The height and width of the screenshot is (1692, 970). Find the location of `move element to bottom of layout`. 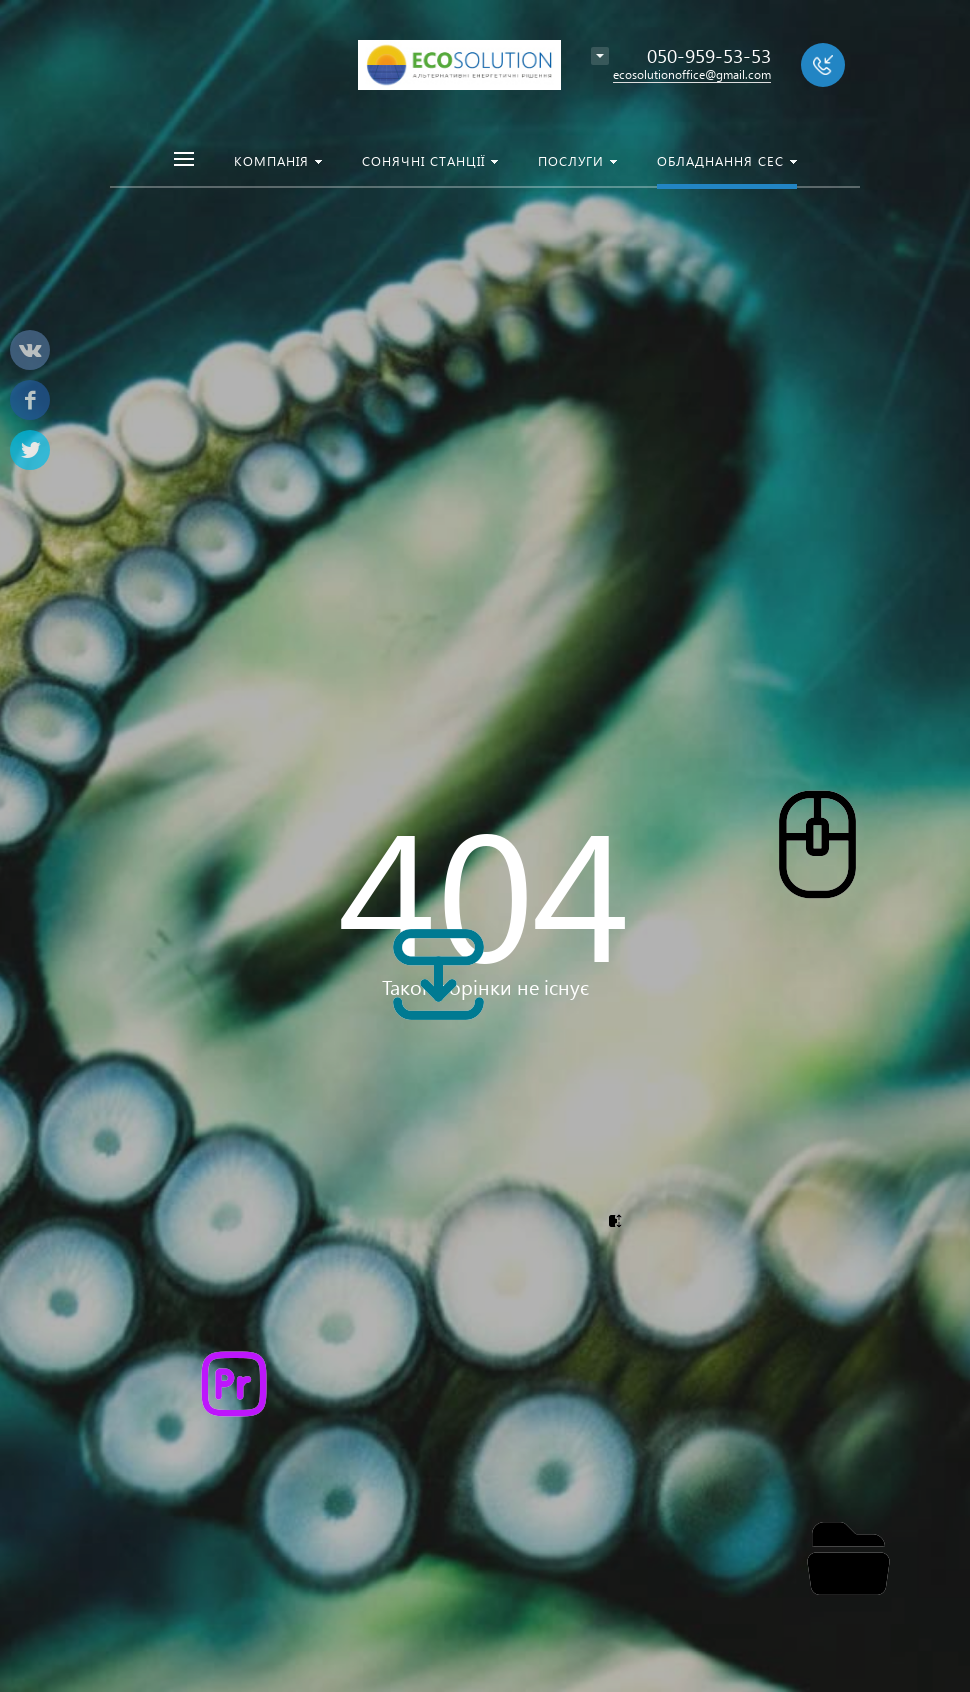

move element to bottom of layout is located at coordinates (438, 974).